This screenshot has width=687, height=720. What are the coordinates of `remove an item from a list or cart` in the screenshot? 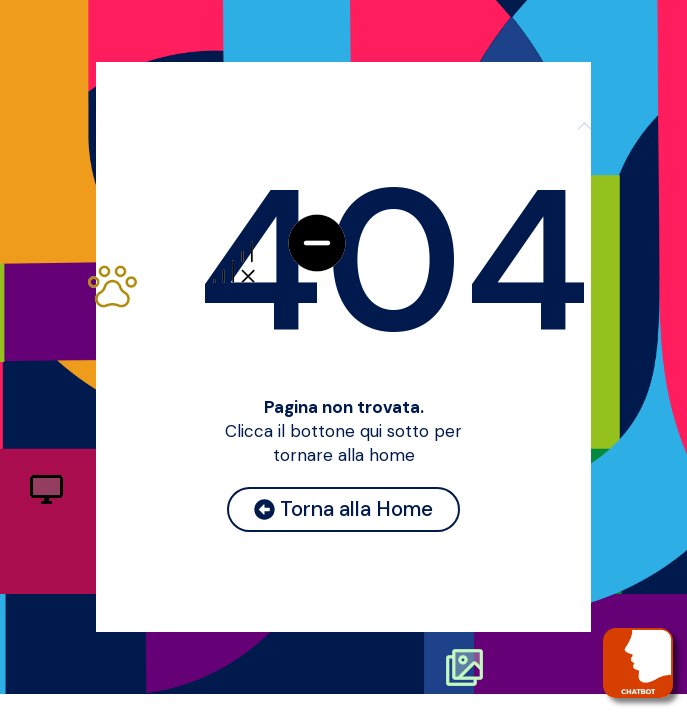 It's located at (317, 243).